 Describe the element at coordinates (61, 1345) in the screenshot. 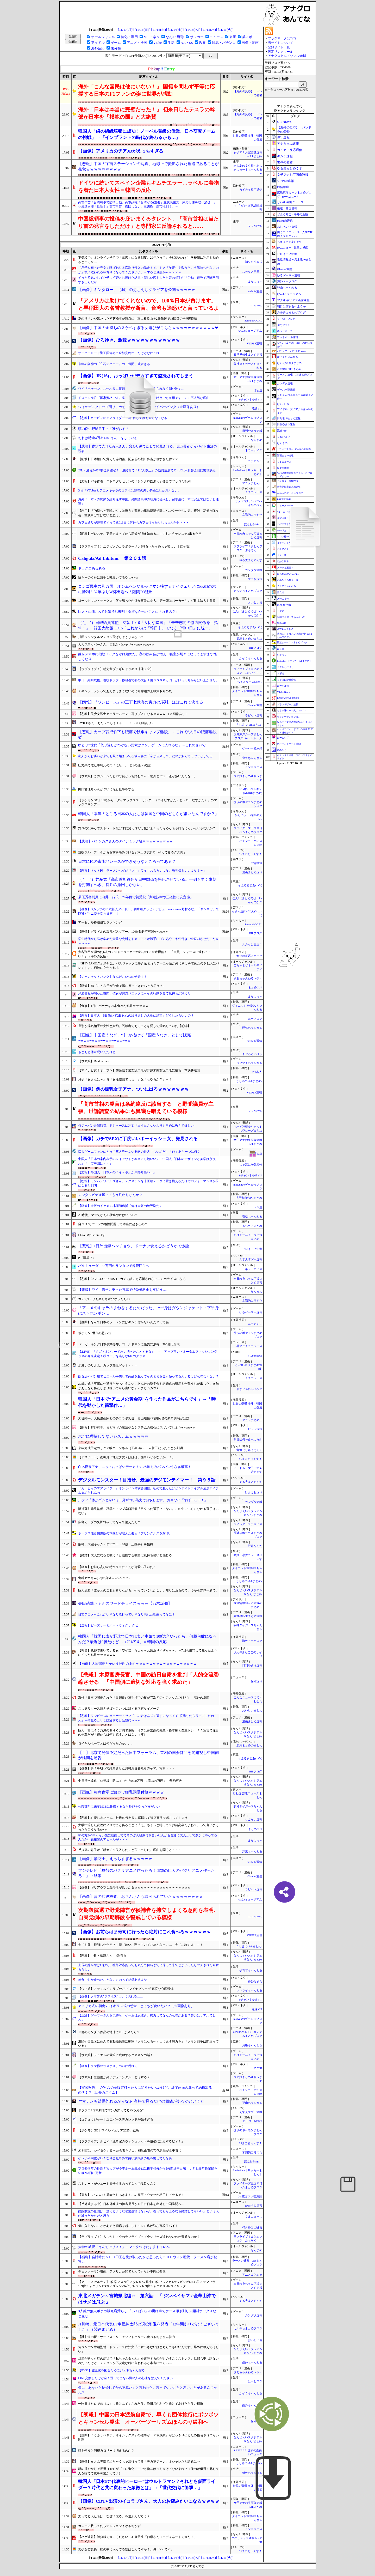

I see `access your music library` at that location.